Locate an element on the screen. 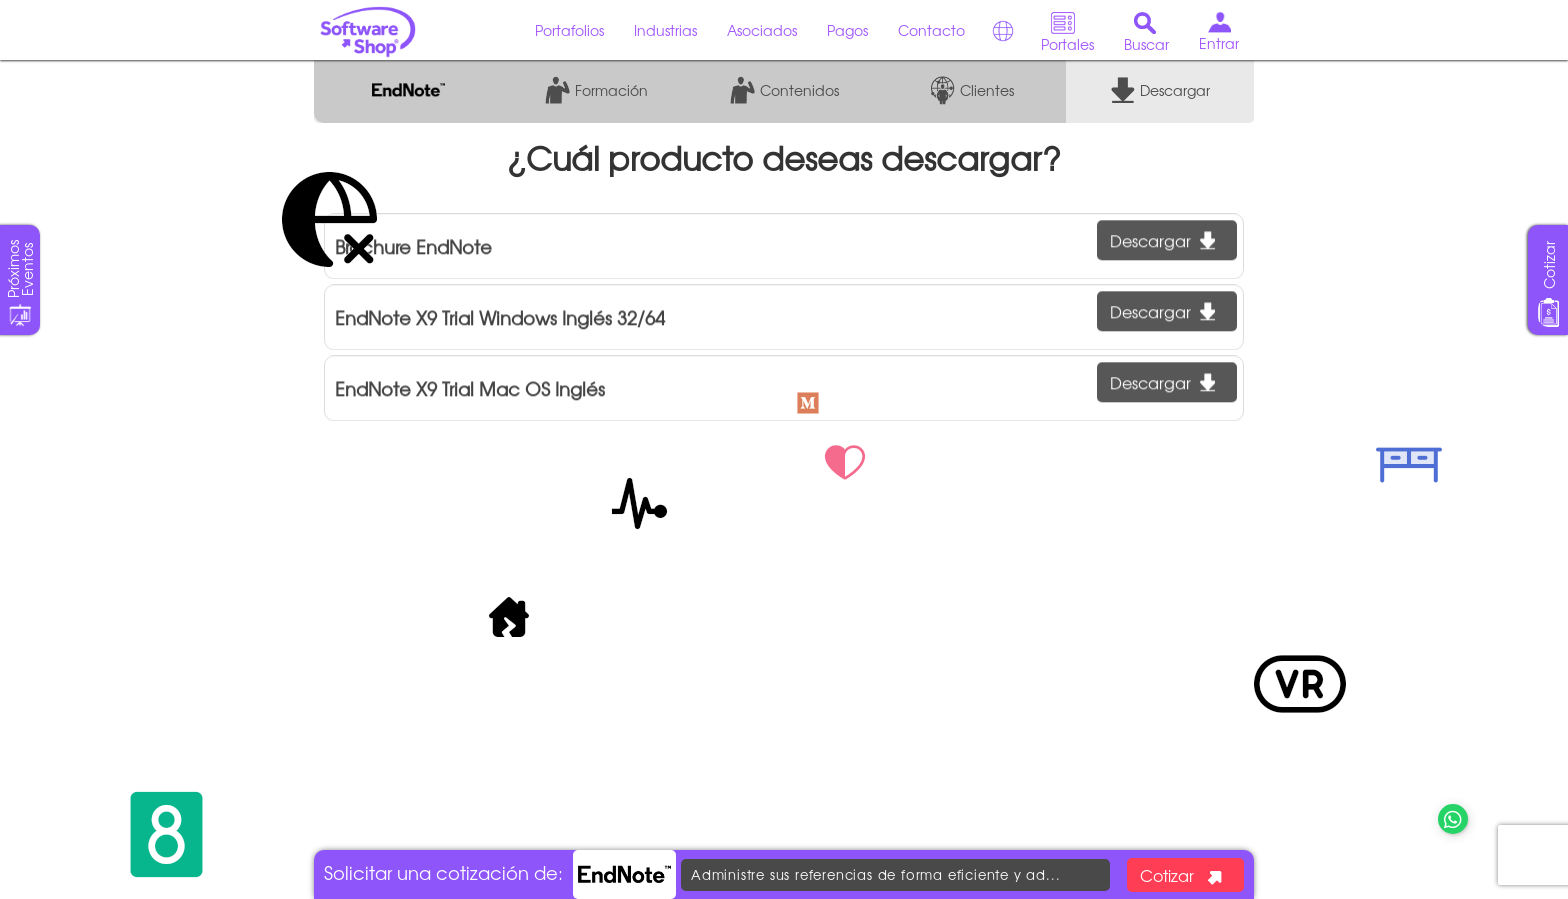 This screenshot has width=1568, height=899. no internet connection is located at coordinates (329, 219).